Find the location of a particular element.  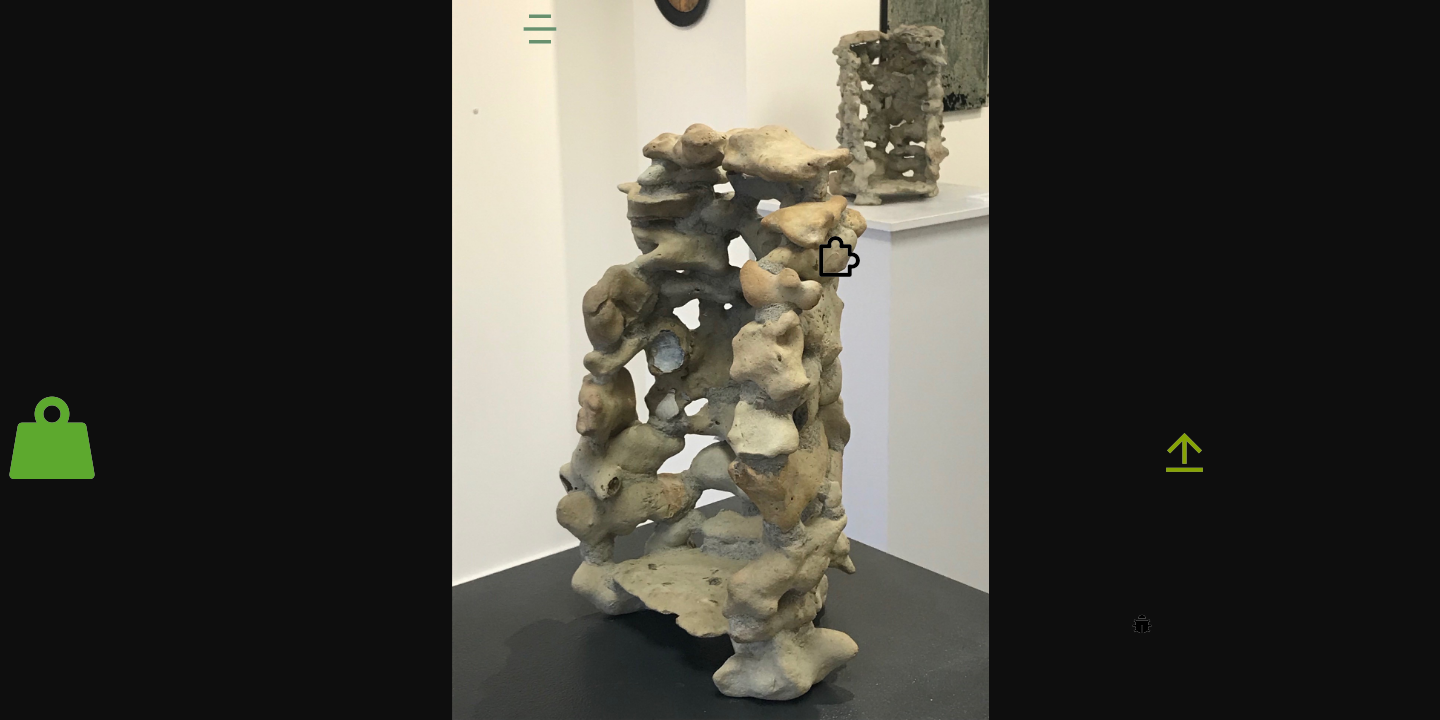

view item weight or mass is located at coordinates (52, 440).